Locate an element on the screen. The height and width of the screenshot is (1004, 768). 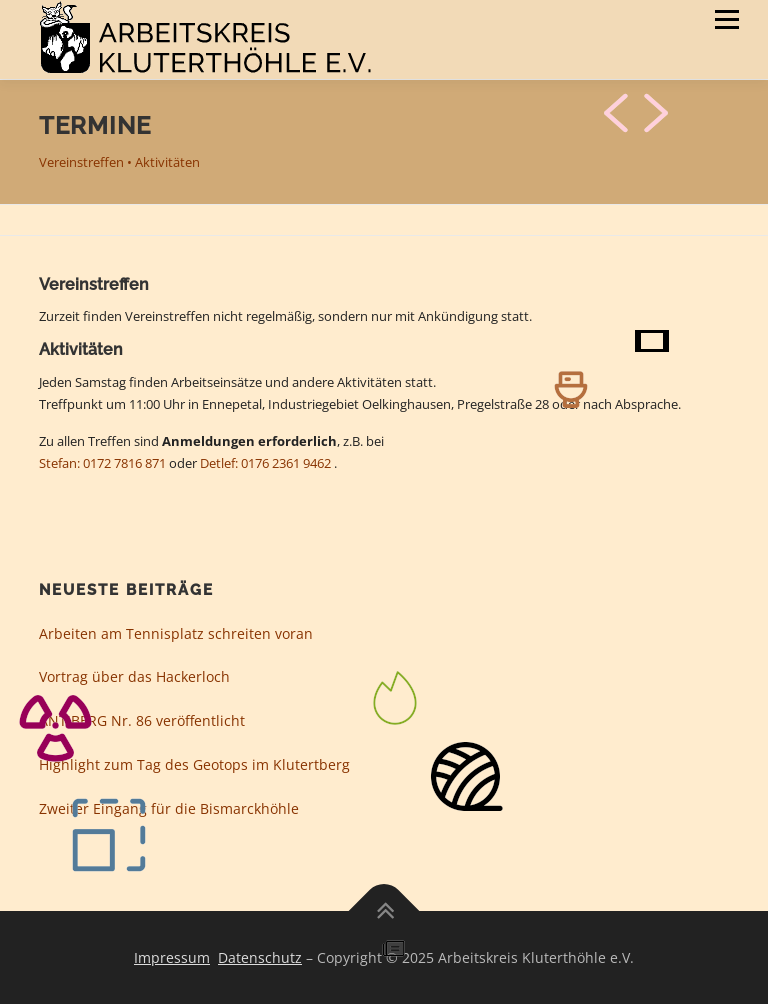
find nearby restrooms is located at coordinates (571, 389).